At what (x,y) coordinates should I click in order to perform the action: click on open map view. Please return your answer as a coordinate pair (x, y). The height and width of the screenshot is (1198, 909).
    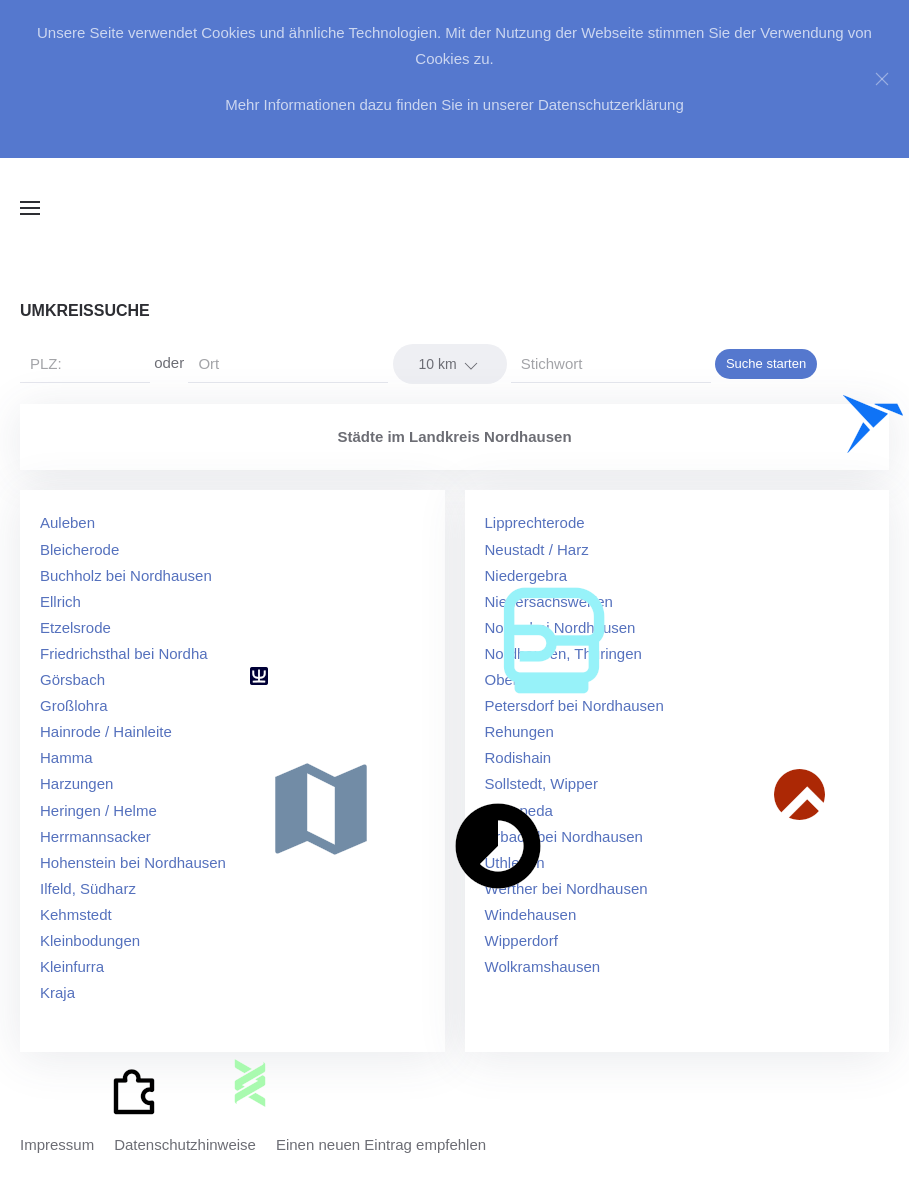
    Looking at the image, I should click on (321, 809).